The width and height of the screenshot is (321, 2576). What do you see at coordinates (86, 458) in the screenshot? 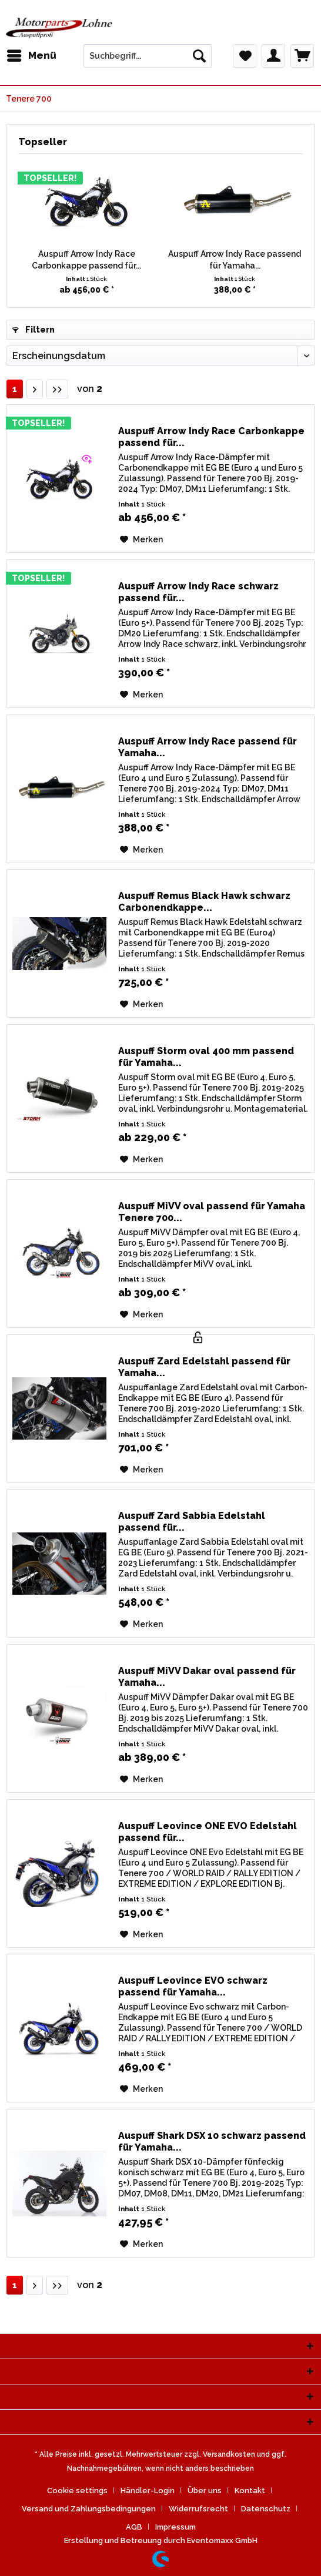
I see `increase visibility or show more details` at bounding box center [86, 458].